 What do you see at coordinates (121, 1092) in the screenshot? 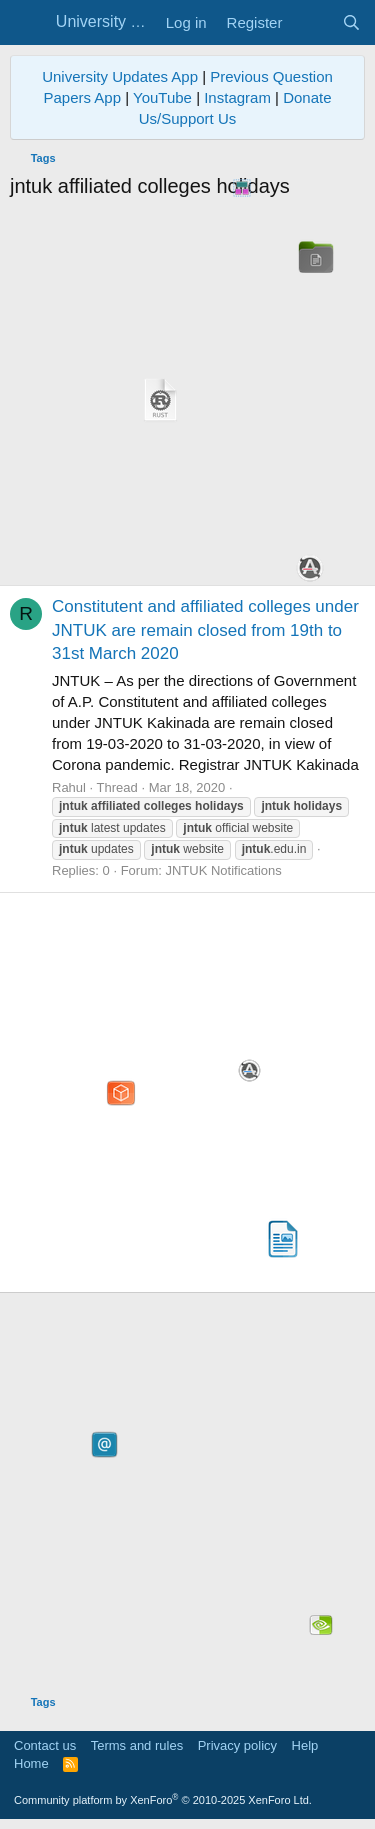
I see `open a Blender 3D project file` at bounding box center [121, 1092].